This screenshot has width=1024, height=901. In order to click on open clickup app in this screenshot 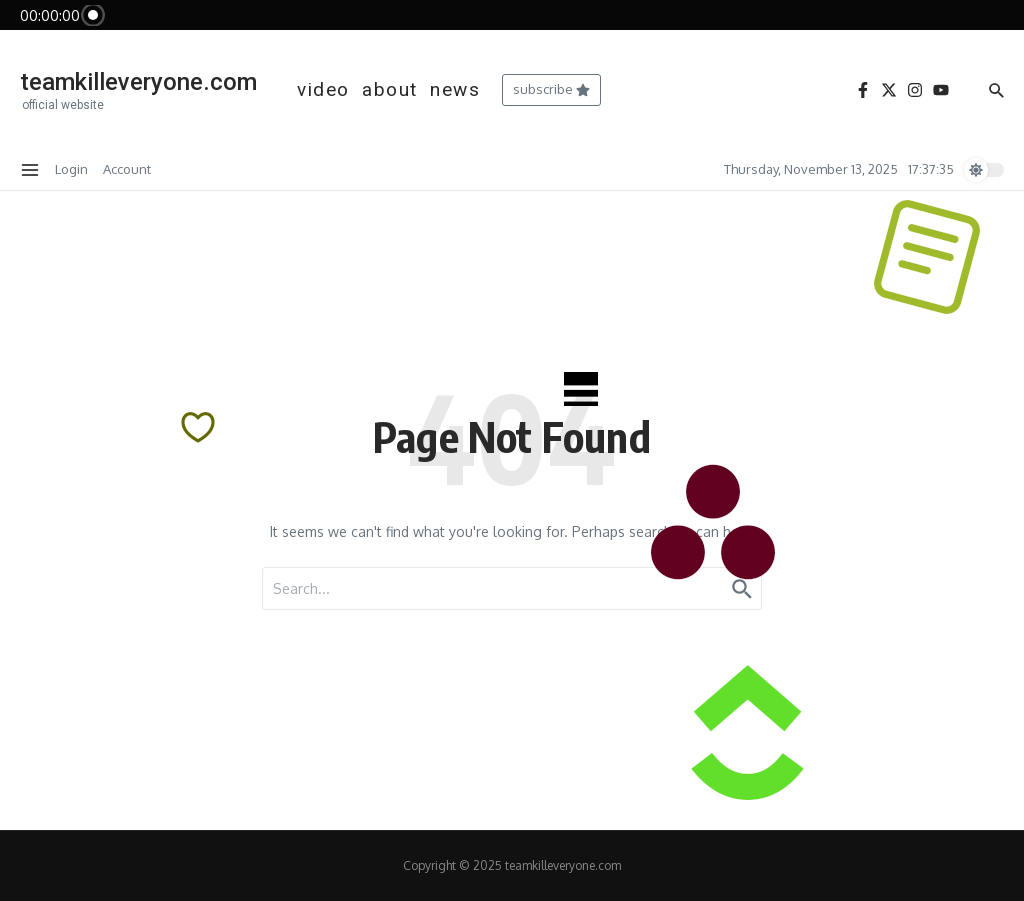, I will do `click(747, 732)`.